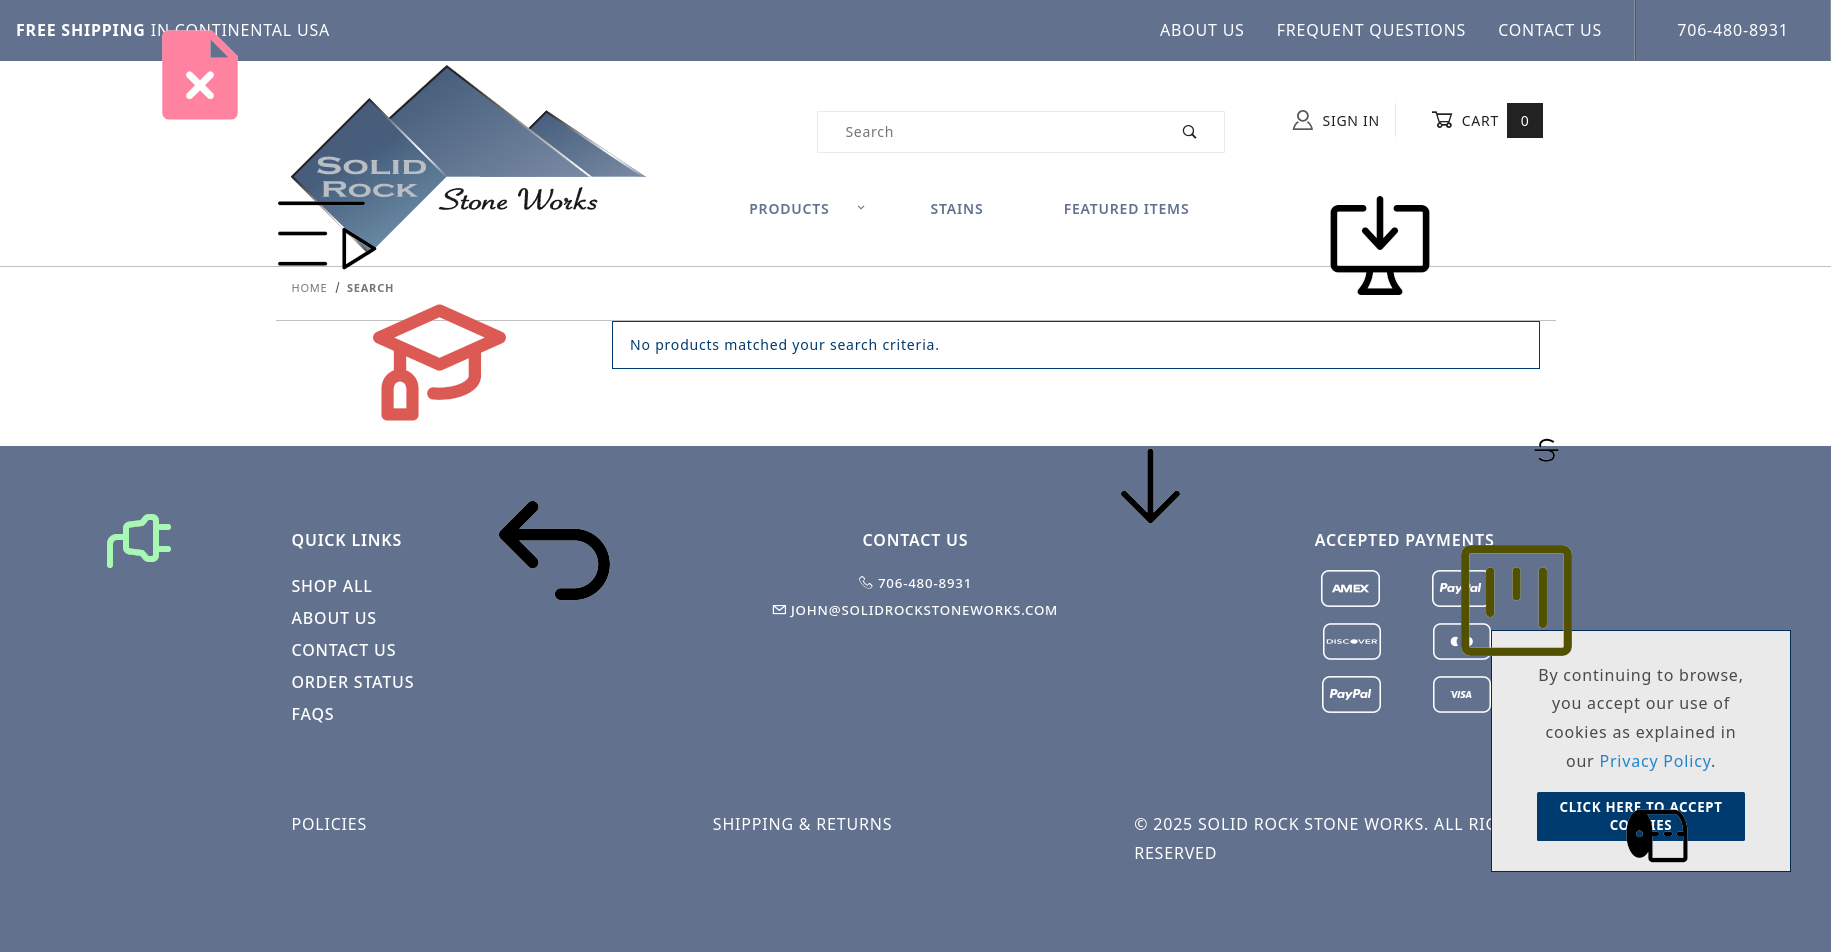 The image size is (1831, 952). I want to click on undo the last action, so click(554, 552).